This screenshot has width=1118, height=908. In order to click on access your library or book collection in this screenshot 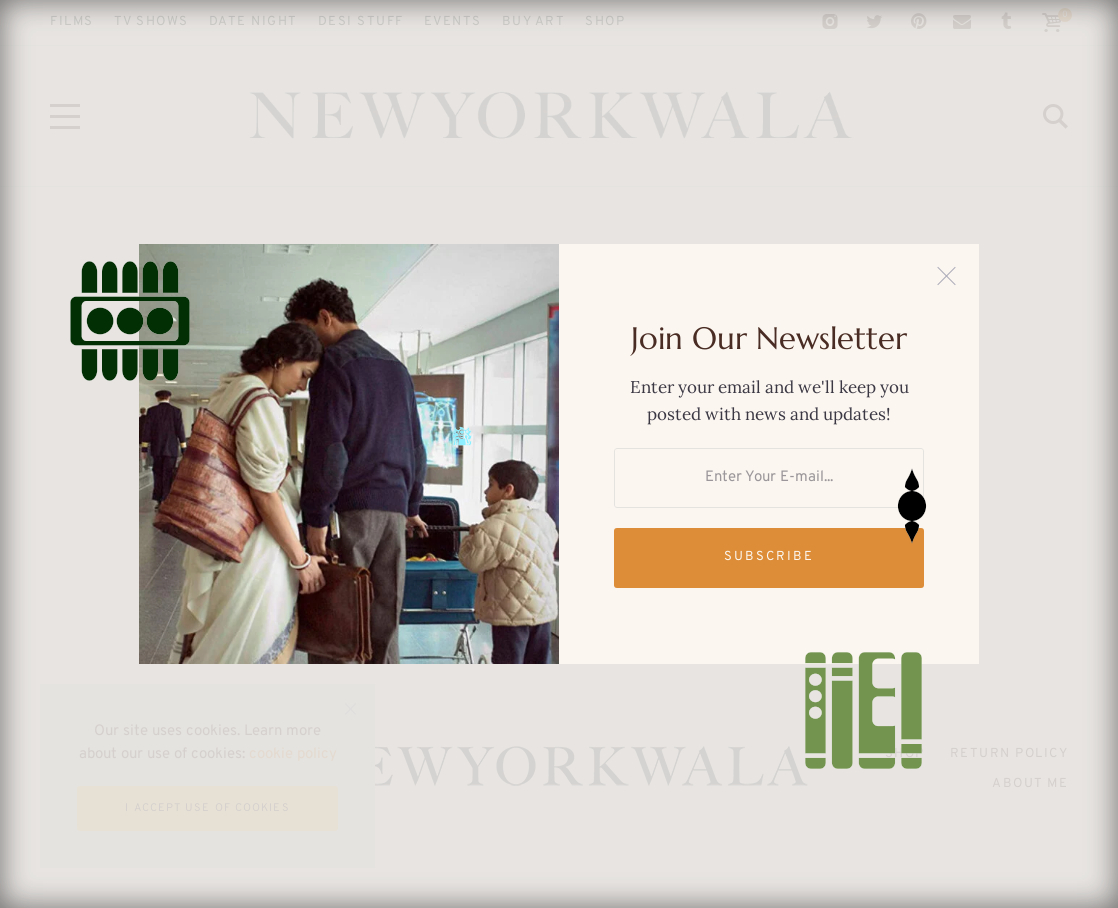, I will do `click(863, 710)`.